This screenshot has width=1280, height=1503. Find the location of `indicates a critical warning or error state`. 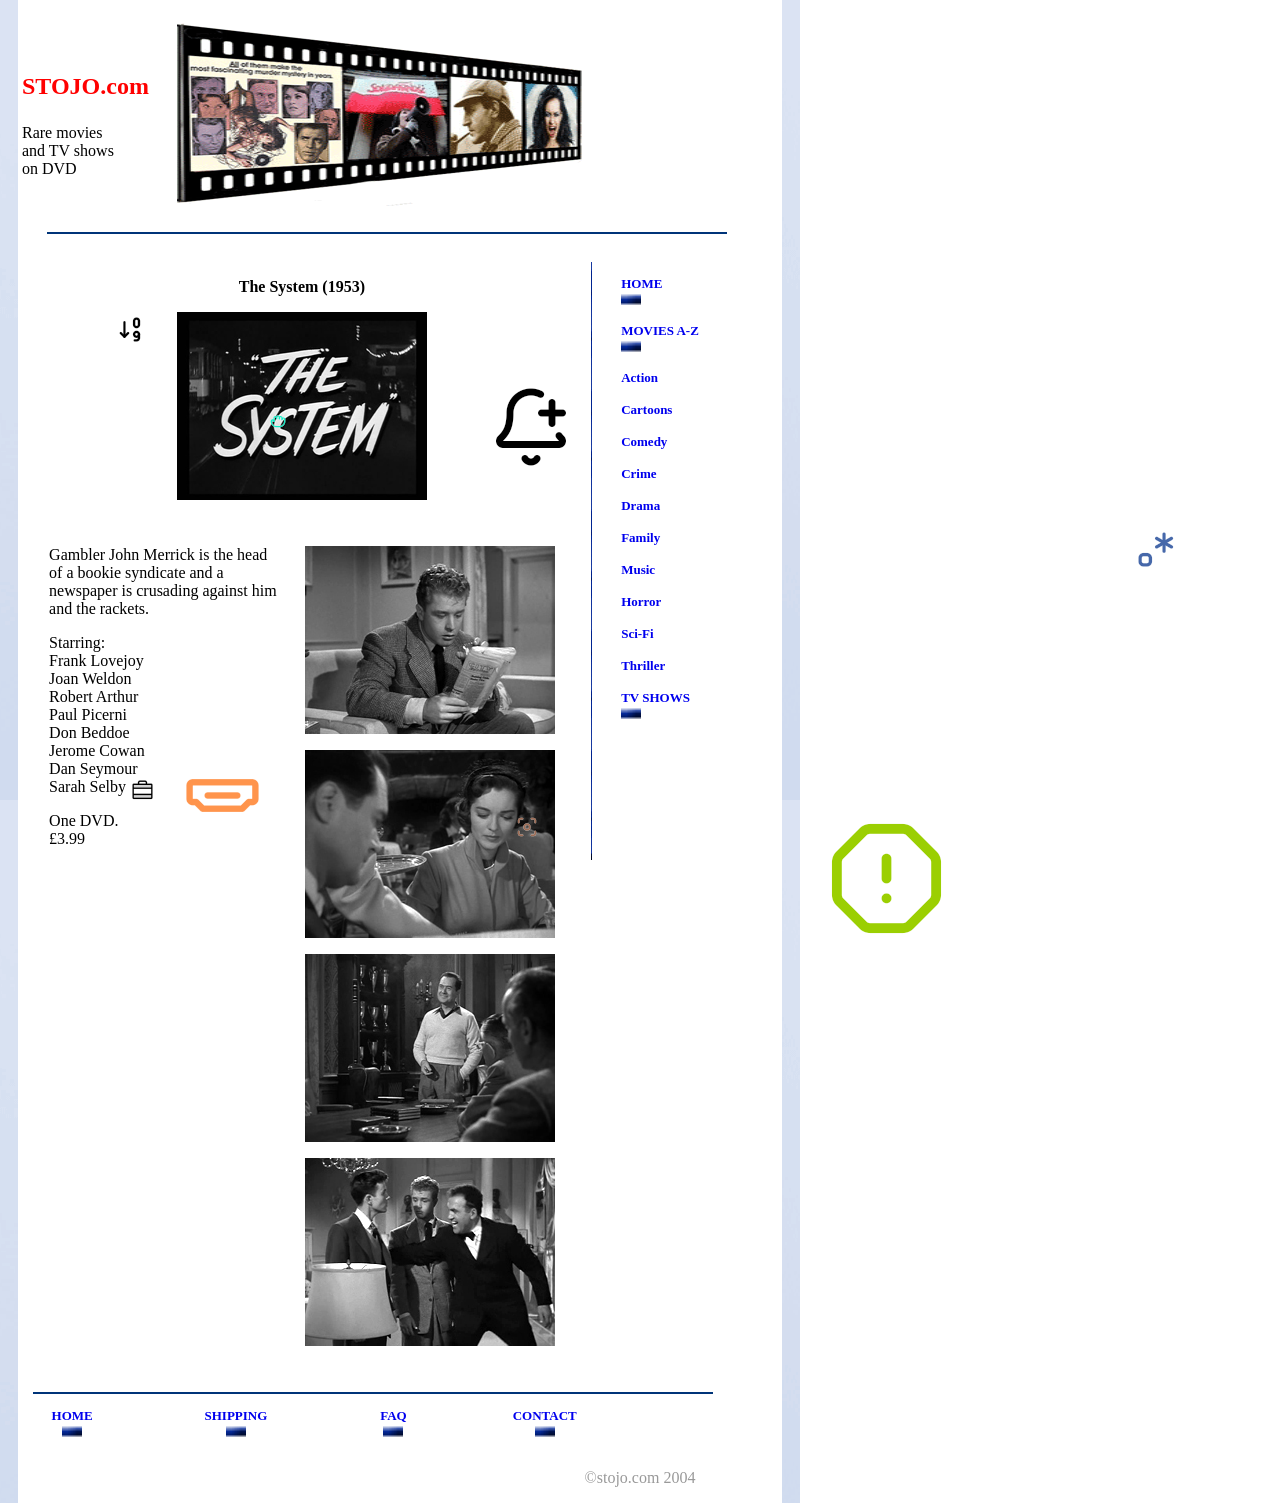

indicates a critical warning or error state is located at coordinates (886, 878).